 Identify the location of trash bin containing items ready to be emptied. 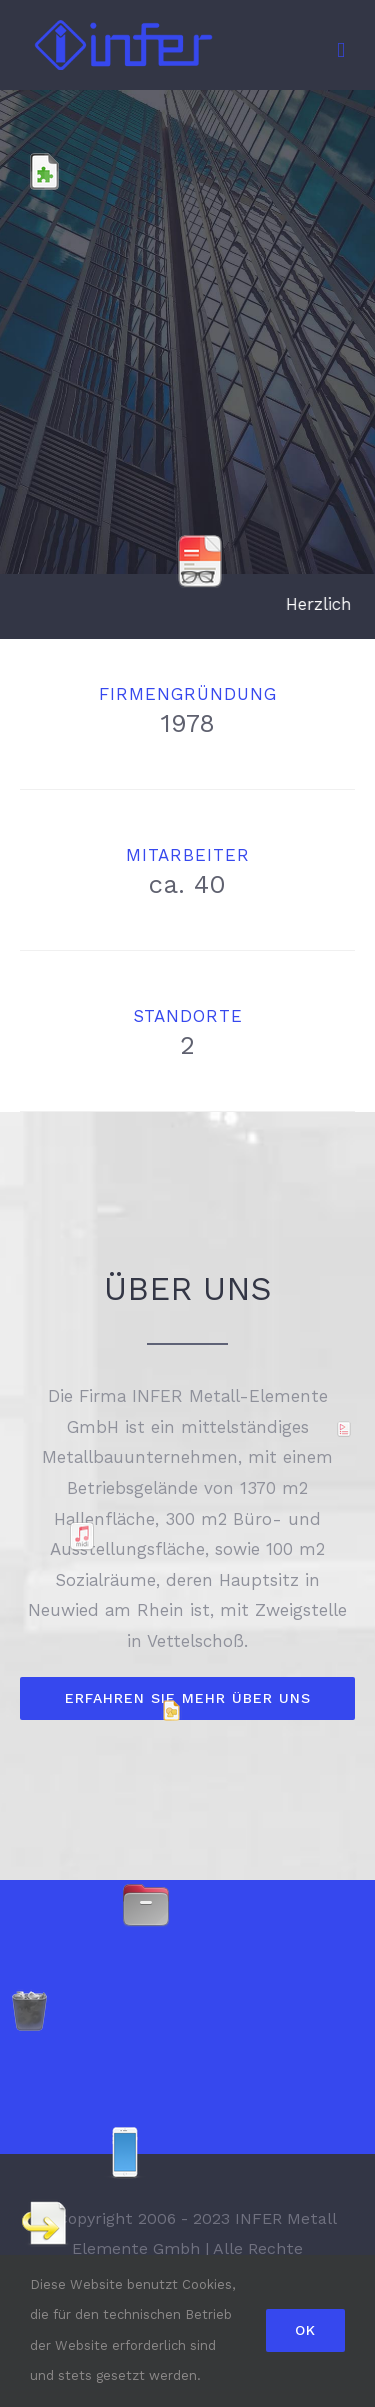
(29, 2011).